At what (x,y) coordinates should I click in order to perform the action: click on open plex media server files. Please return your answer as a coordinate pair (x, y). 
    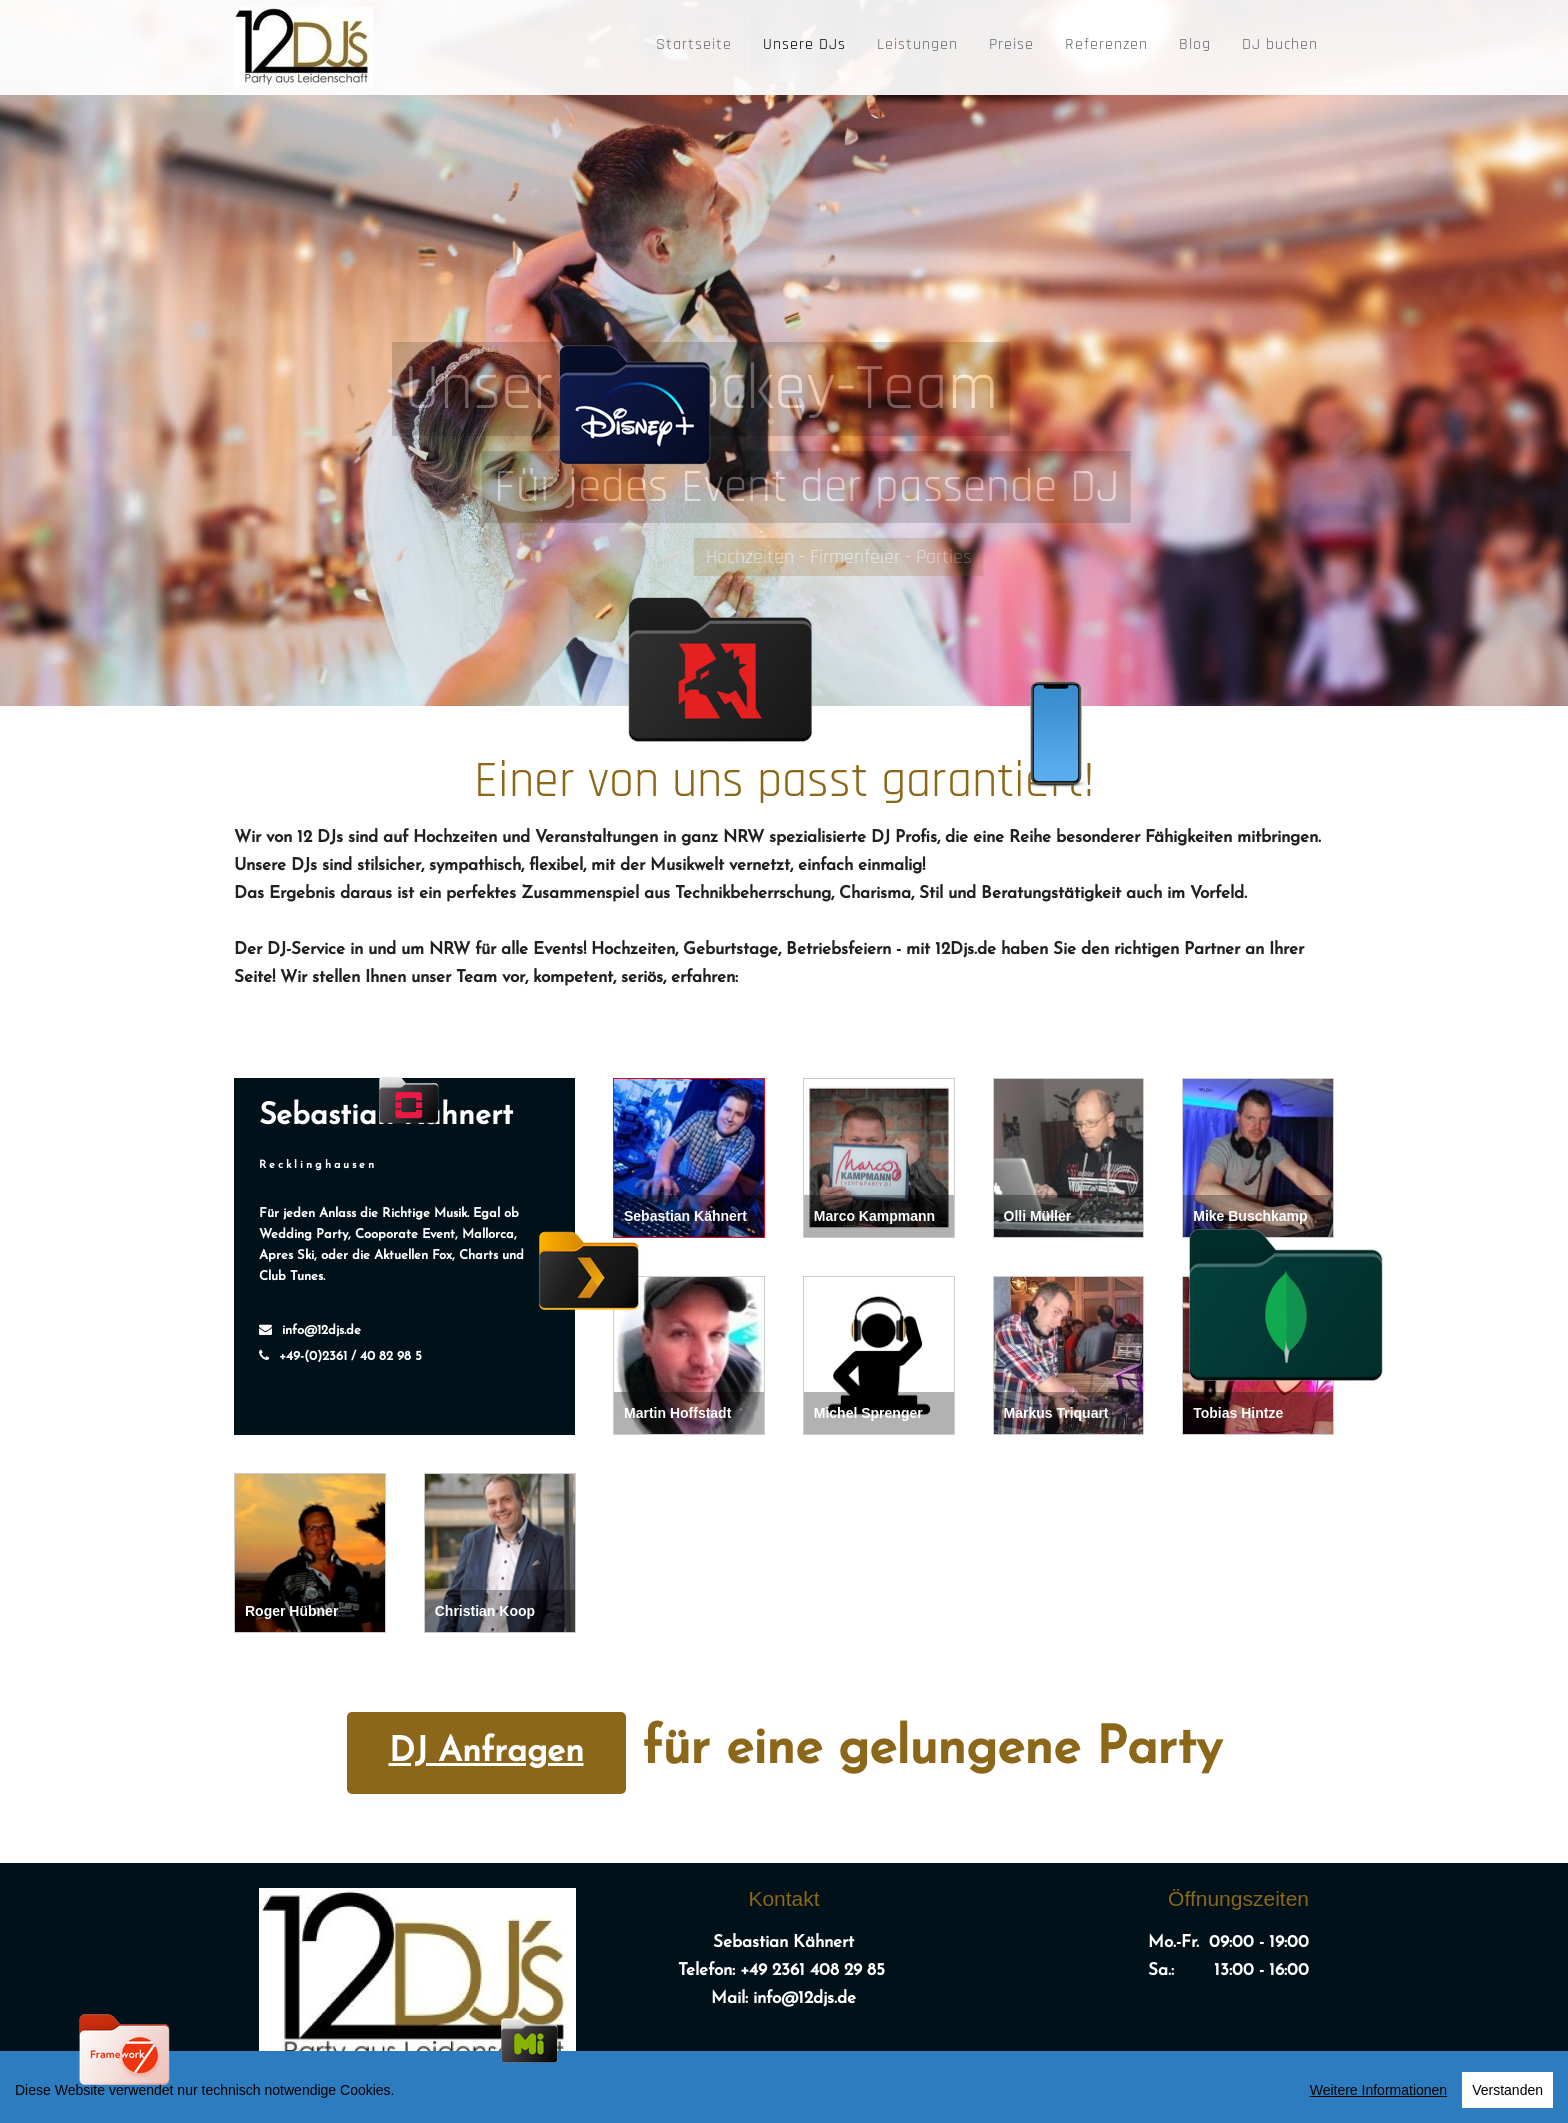
    Looking at the image, I should click on (588, 1273).